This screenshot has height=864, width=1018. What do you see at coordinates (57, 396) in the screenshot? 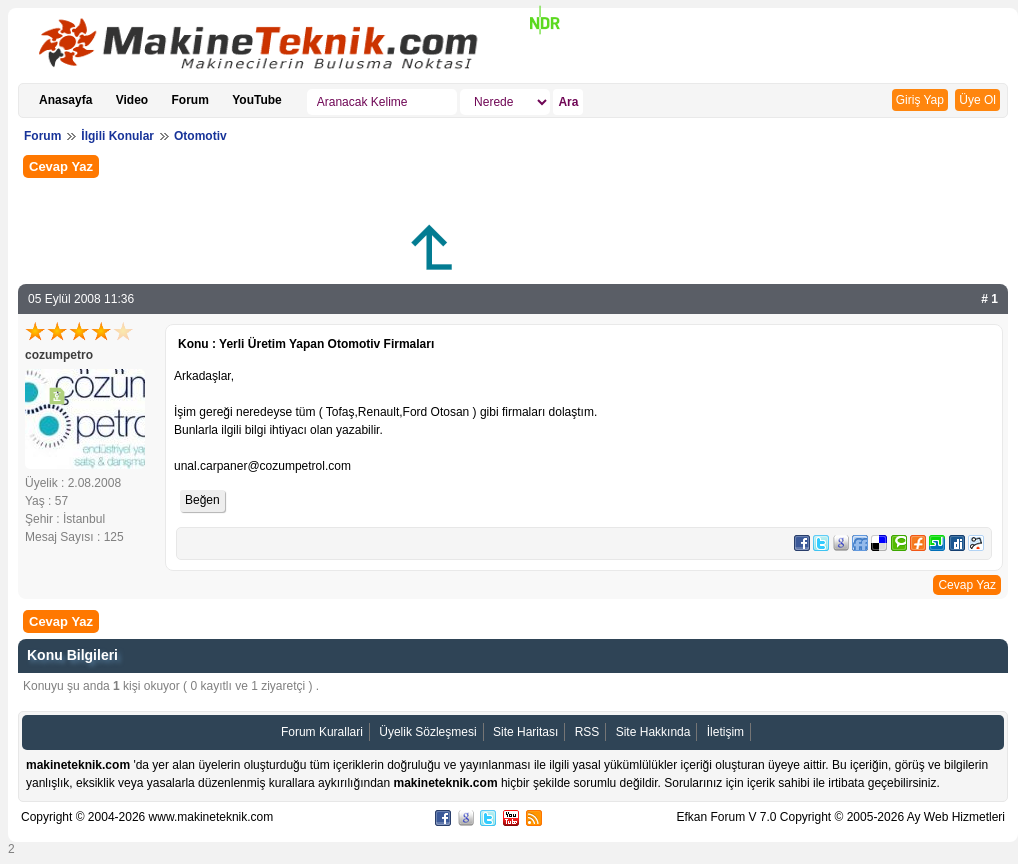
I see `open a Hangul Word Processor (.hwp) document` at bounding box center [57, 396].